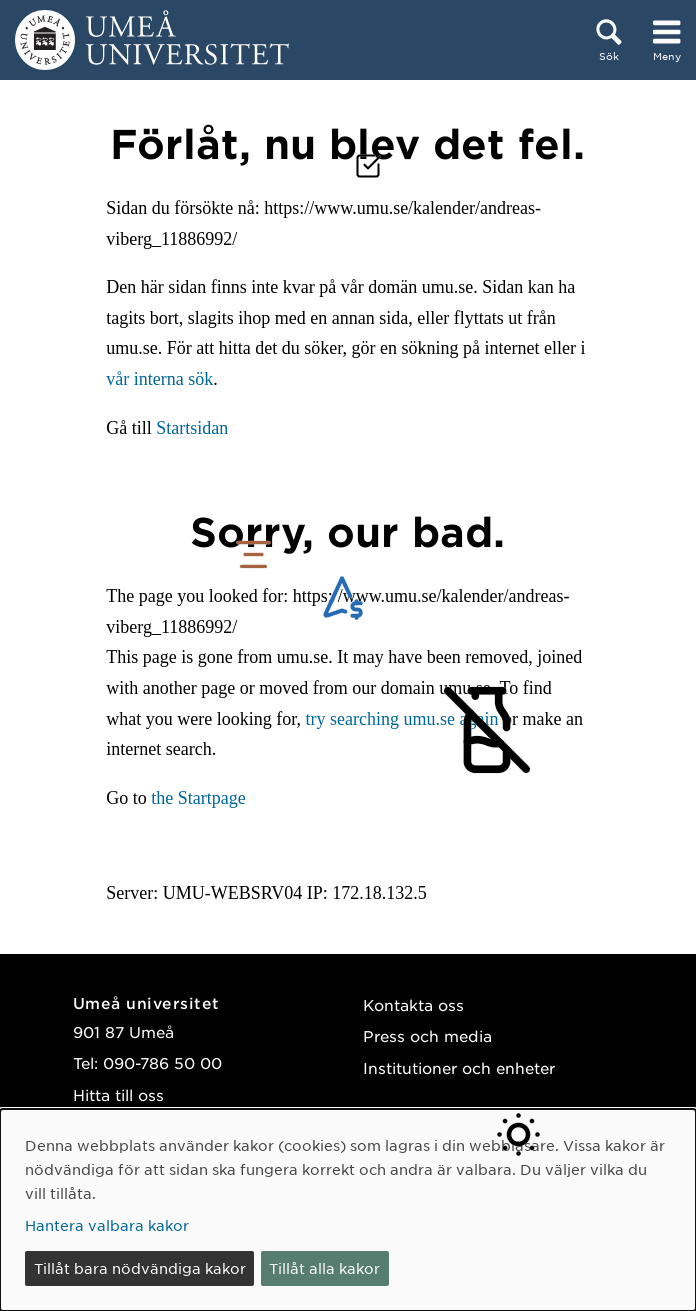 Image resolution: width=696 pixels, height=1311 pixels. What do you see at coordinates (342, 597) in the screenshot?
I see `navigate to nearby financial services` at bounding box center [342, 597].